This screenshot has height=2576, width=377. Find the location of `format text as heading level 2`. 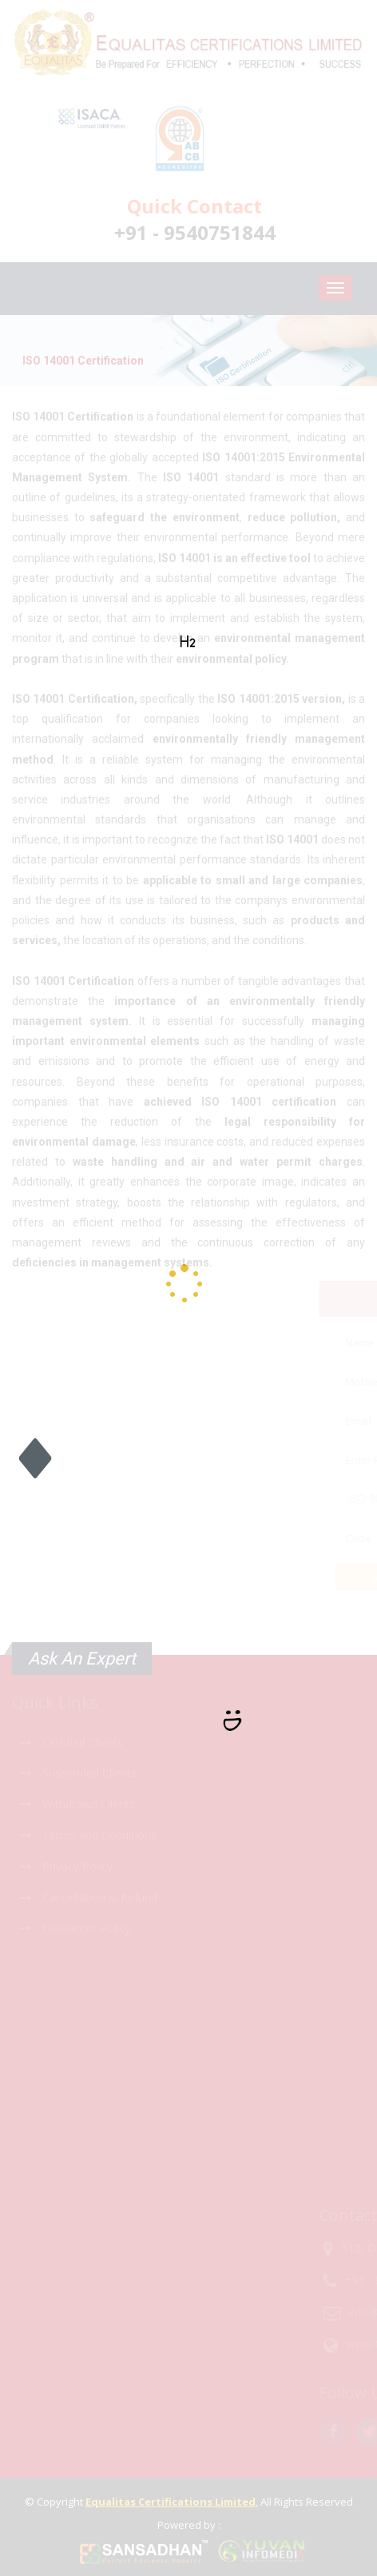

format text as heading level 2 is located at coordinates (188, 641).